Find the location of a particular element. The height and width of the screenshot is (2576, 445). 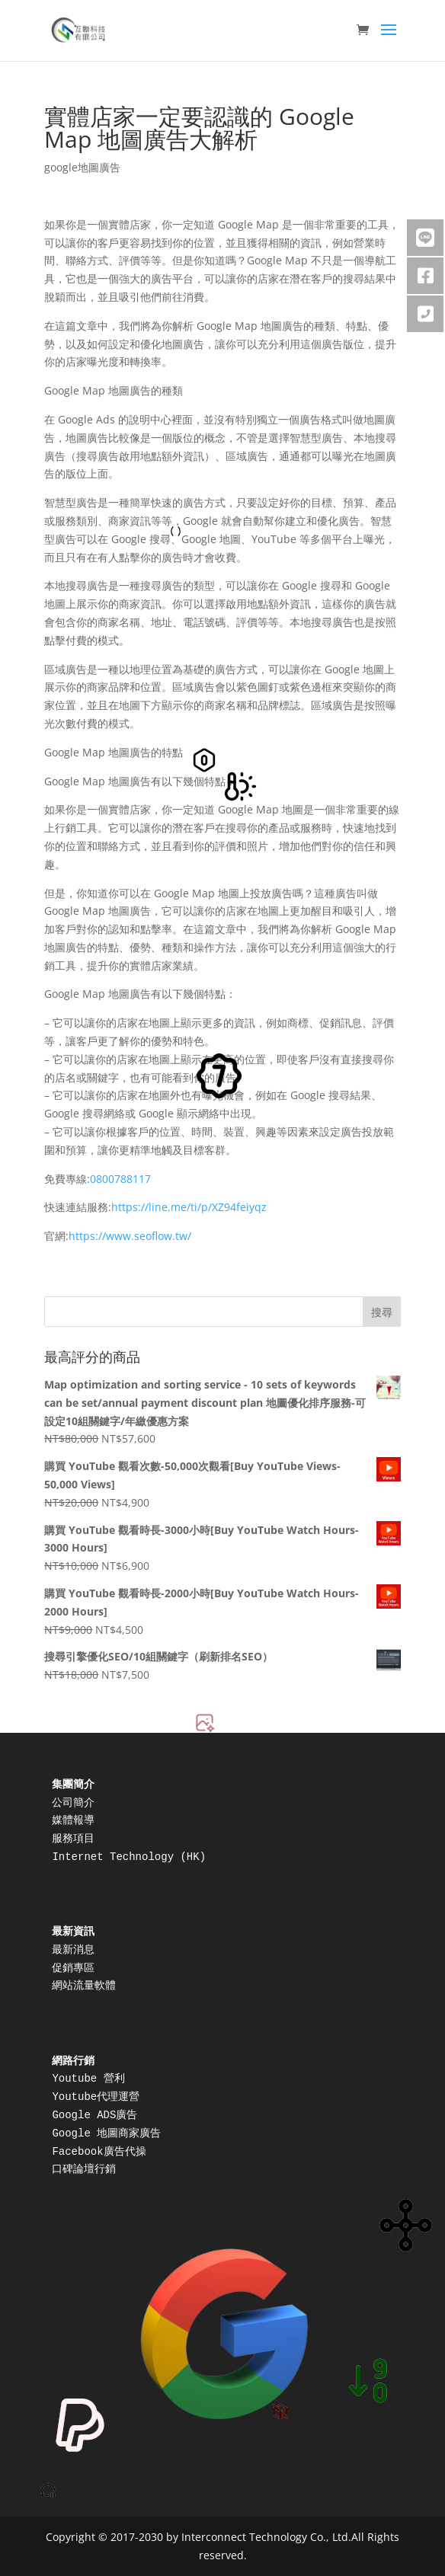

view current outdoor temperature is located at coordinates (240, 786).